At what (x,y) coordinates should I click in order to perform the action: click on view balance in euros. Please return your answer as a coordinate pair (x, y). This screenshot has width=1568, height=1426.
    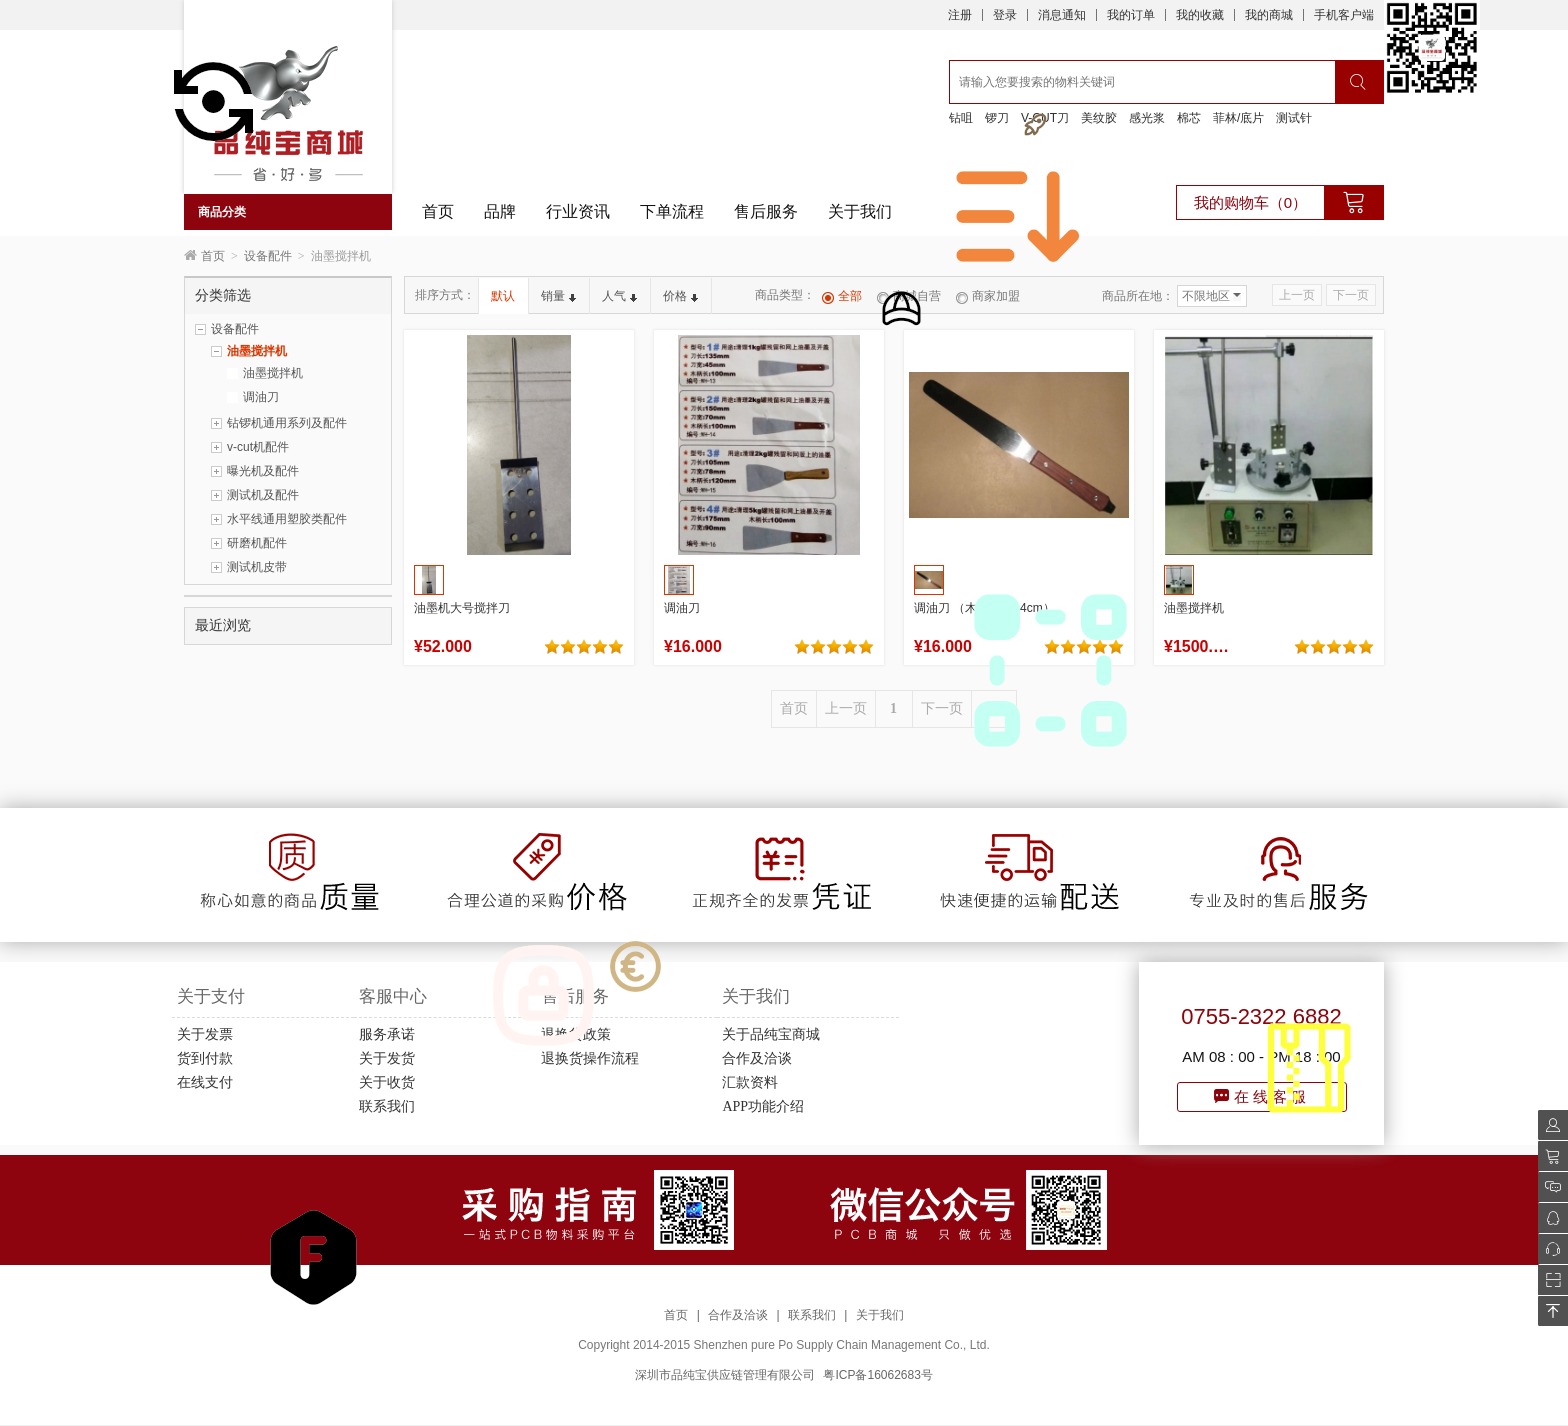
    Looking at the image, I should click on (635, 966).